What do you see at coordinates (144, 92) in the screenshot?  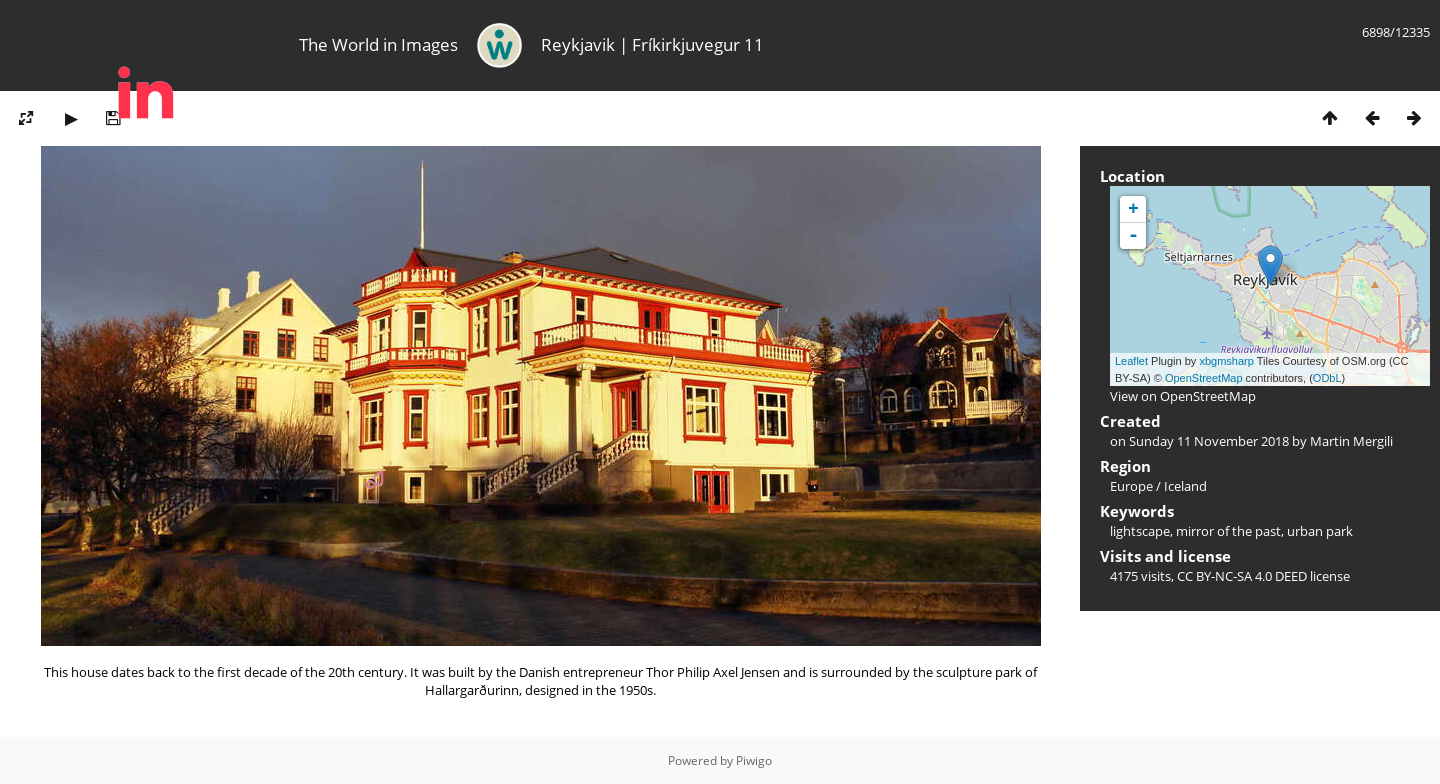 I see `open LinkedIn profile or page` at bounding box center [144, 92].